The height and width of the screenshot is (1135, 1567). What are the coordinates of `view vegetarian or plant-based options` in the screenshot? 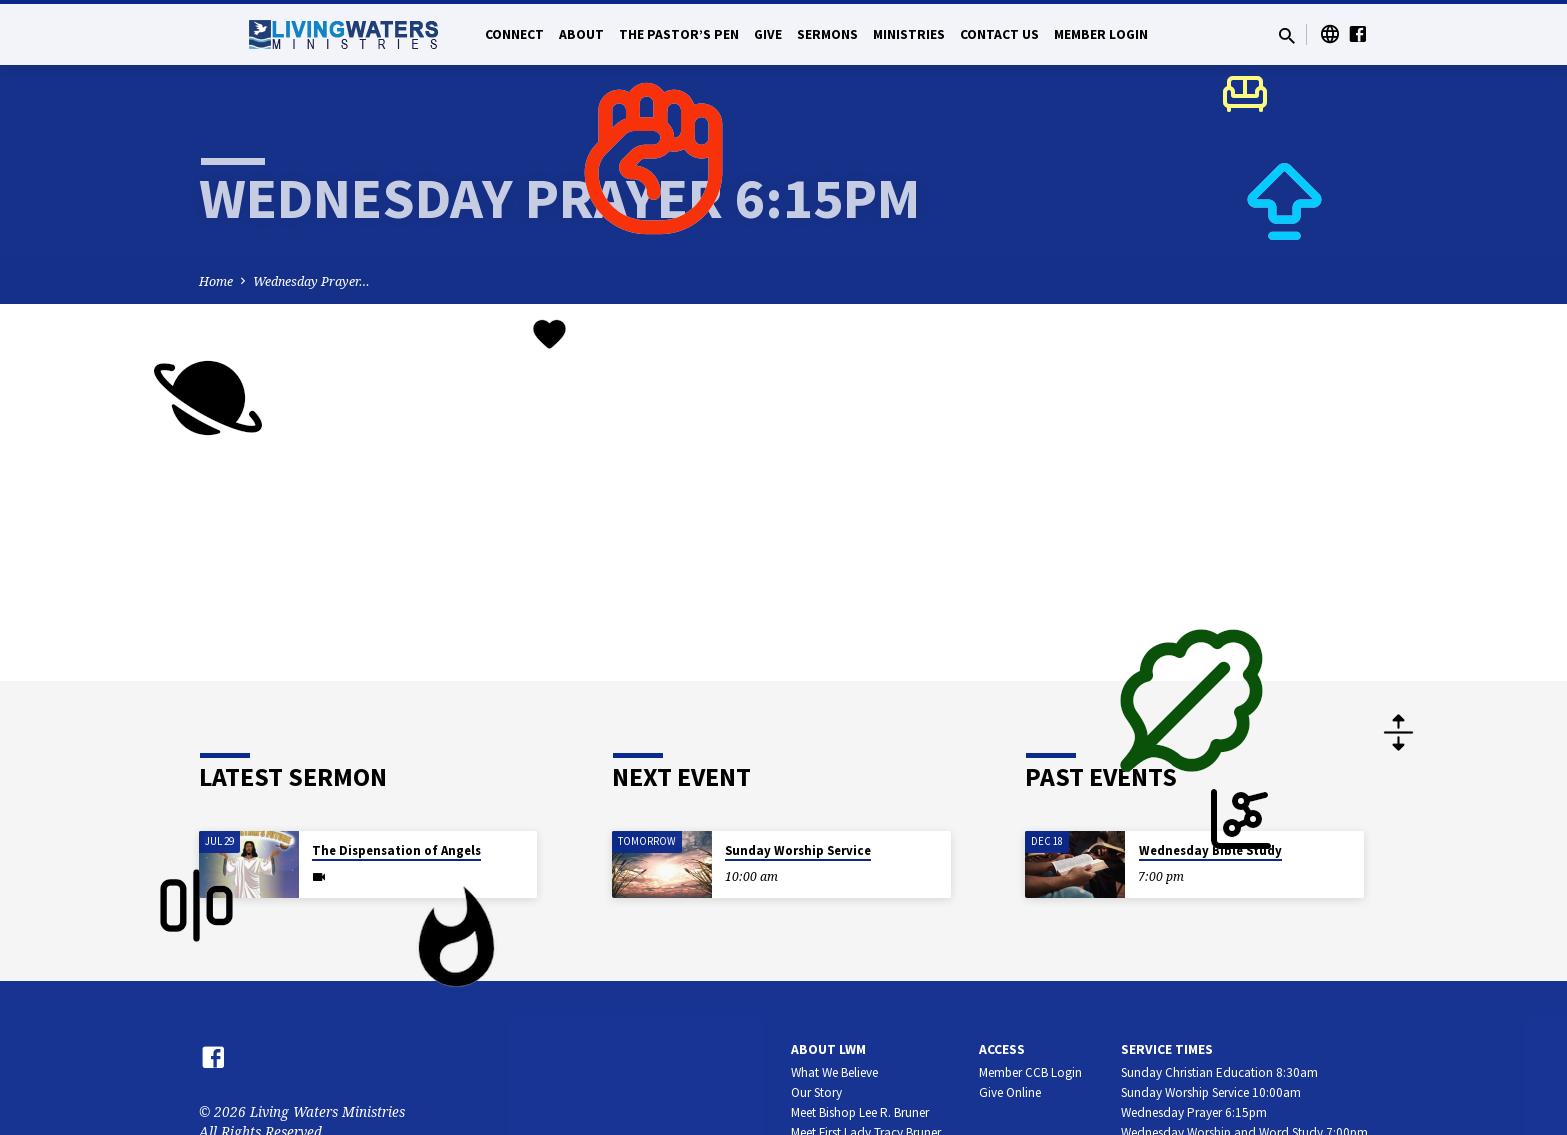 It's located at (1191, 700).